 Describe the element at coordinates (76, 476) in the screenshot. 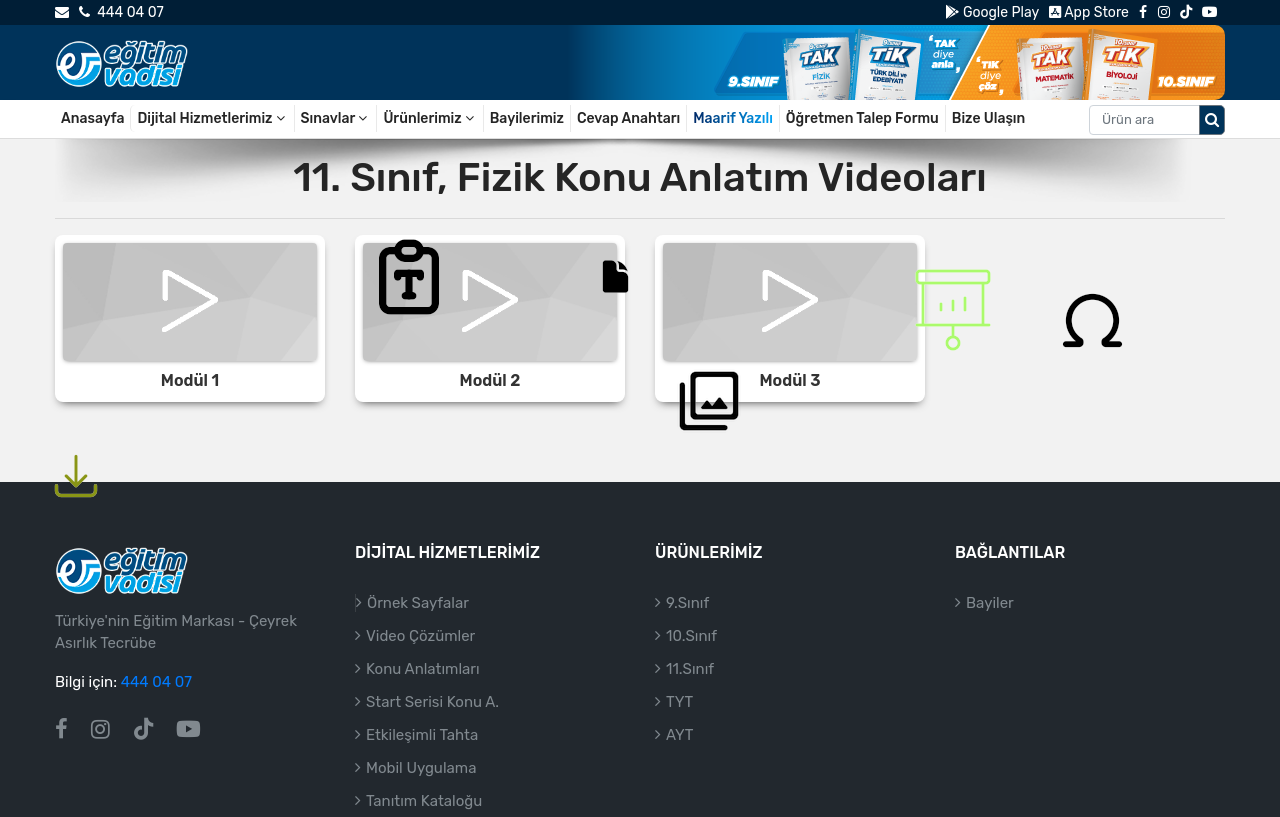

I see `download a file or document` at that location.